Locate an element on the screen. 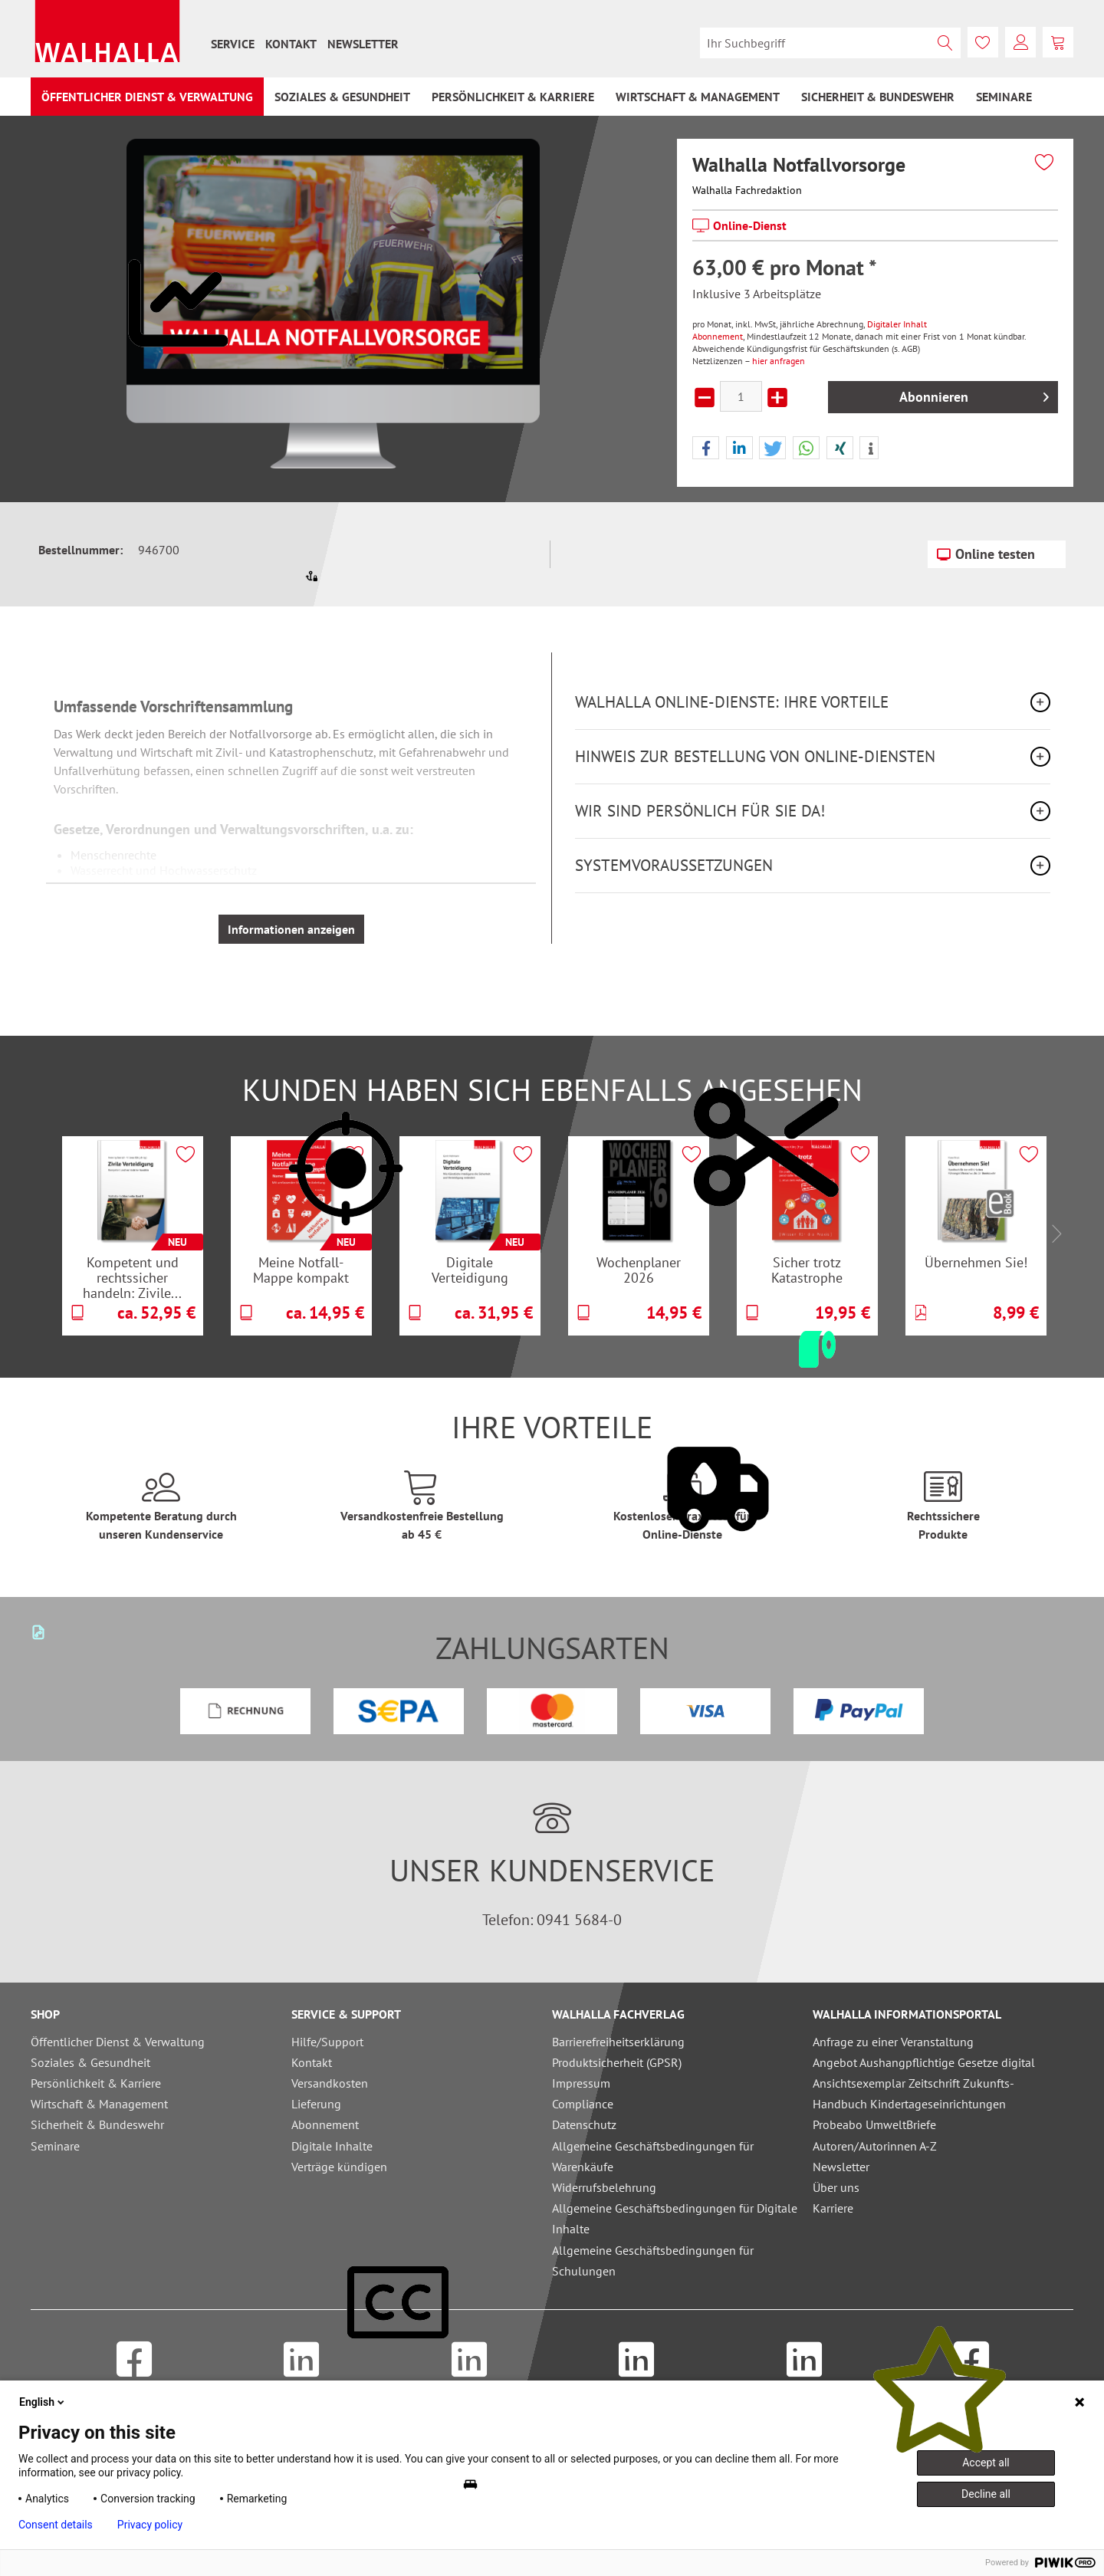 This screenshot has width=1104, height=2576. indicates restroom or bathroom location is located at coordinates (817, 1347).